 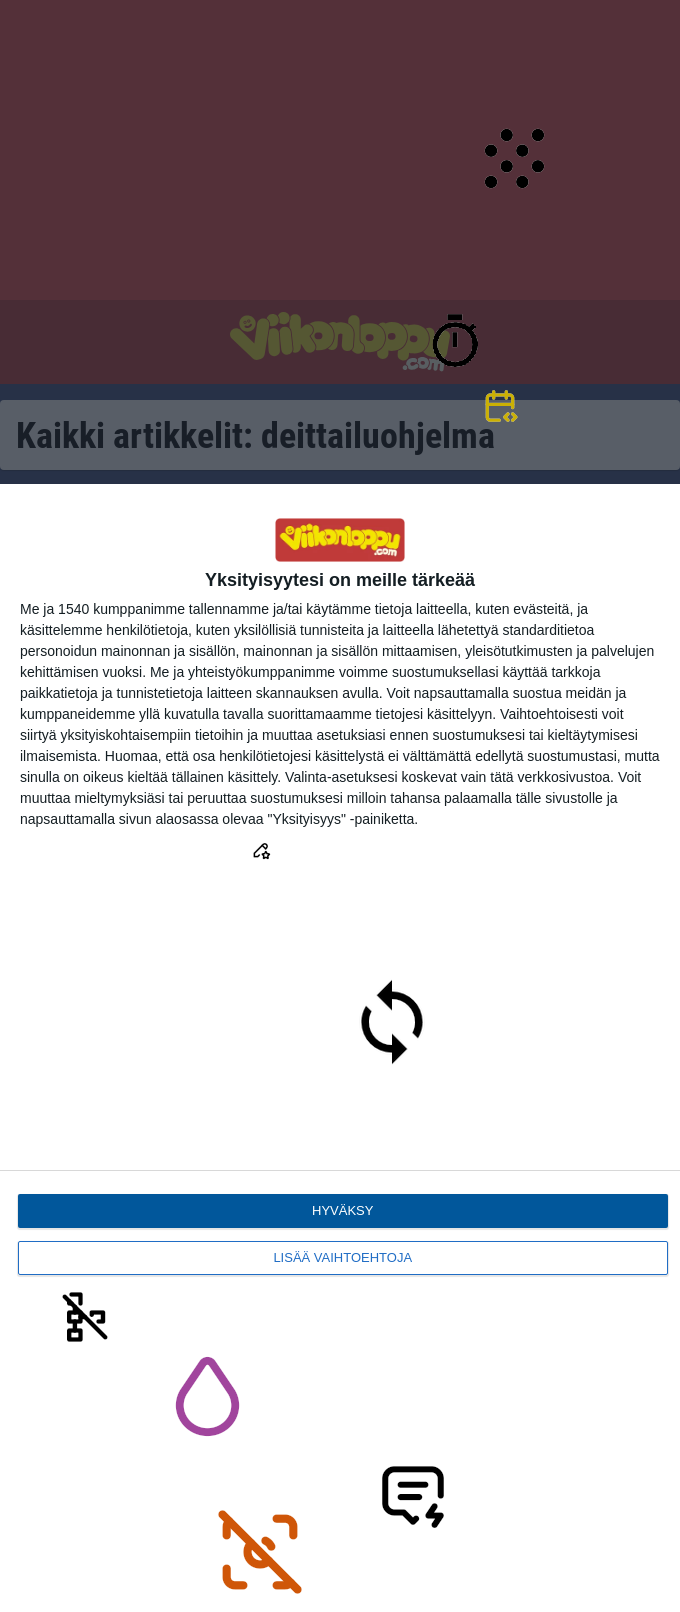 What do you see at coordinates (500, 406) in the screenshot?
I see `view or manage scheduled code deployments` at bounding box center [500, 406].